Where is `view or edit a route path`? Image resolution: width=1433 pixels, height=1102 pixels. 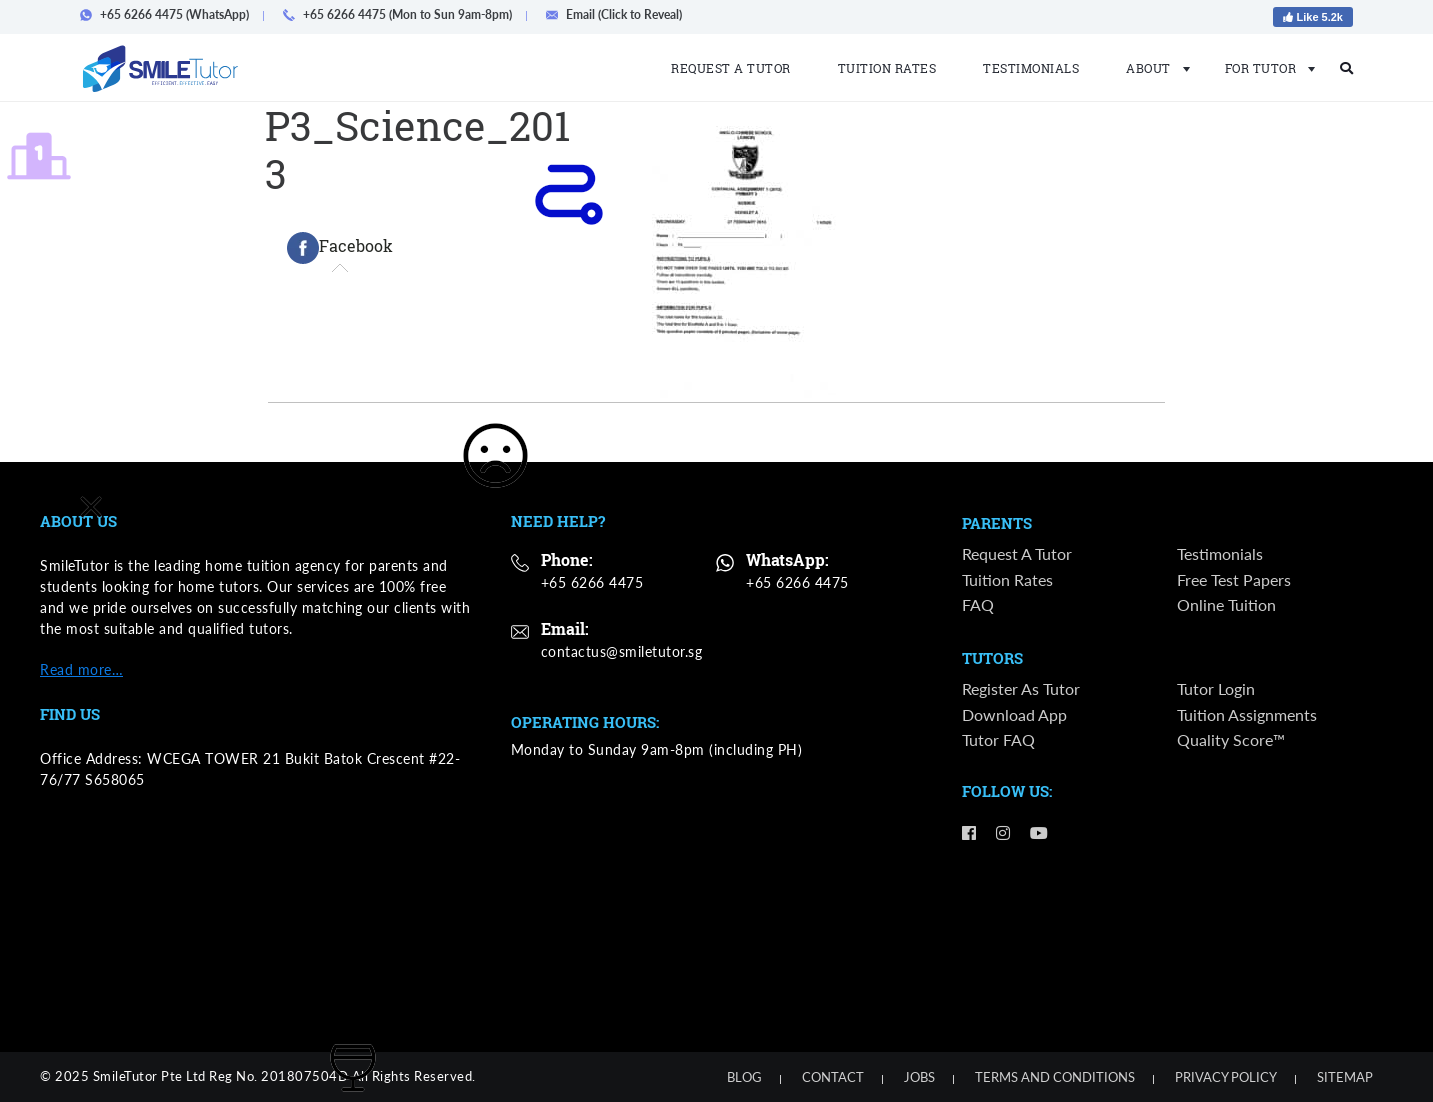
view or edit a route path is located at coordinates (569, 191).